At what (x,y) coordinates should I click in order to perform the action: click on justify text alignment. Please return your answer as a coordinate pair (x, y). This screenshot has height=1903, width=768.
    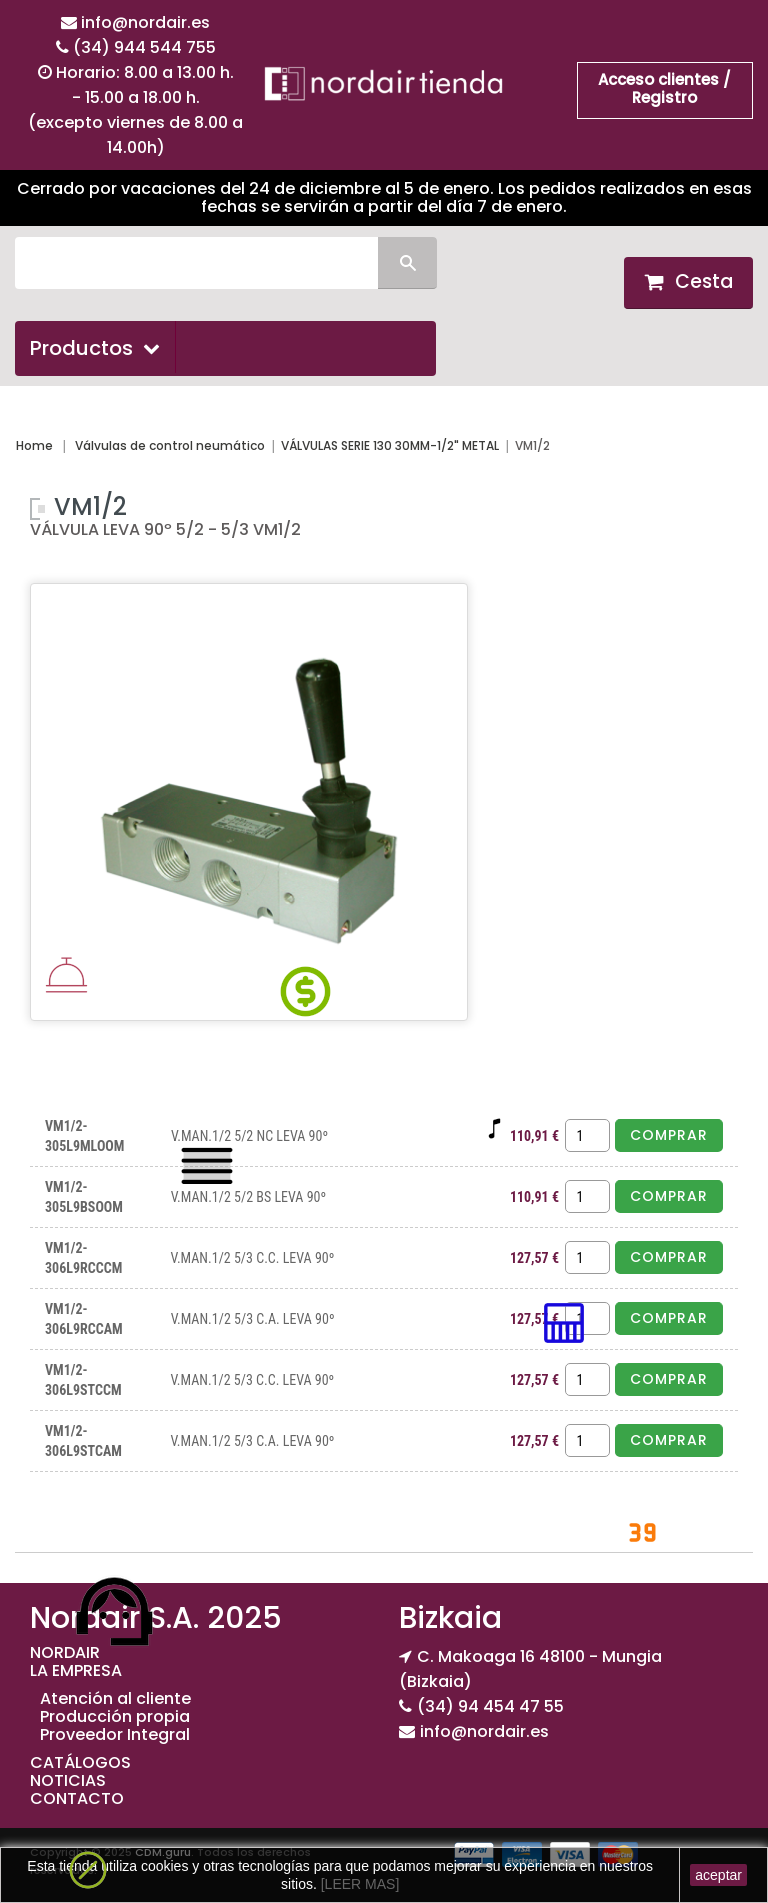
    Looking at the image, I should click on (207, 1167).